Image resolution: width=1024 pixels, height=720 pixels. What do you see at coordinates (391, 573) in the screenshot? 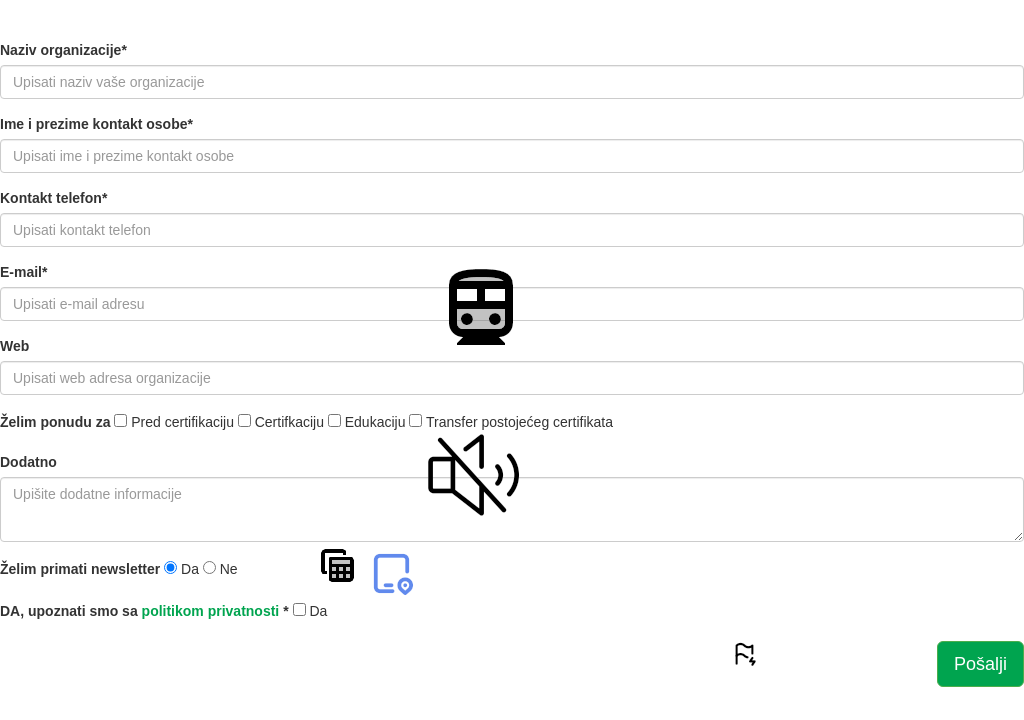
I see `pin a location on your tablet device` at bounding box center [391, 573].